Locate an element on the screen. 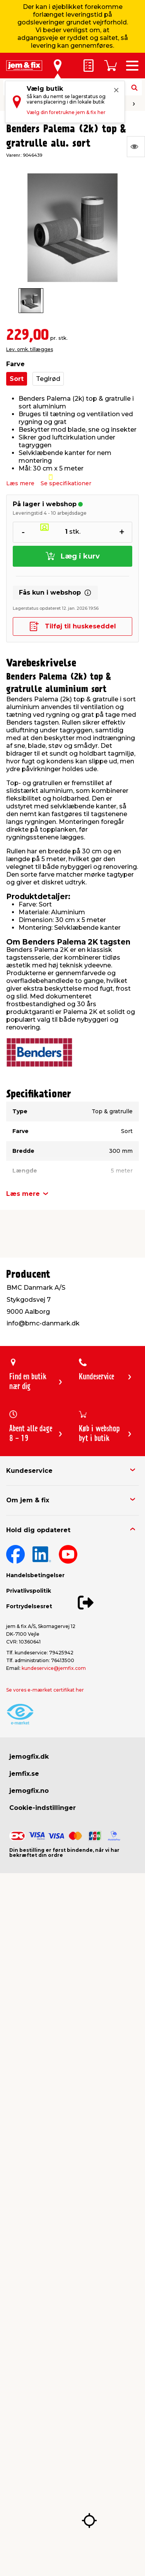  mobile device speaker settings is located at coordinates (51, 477).